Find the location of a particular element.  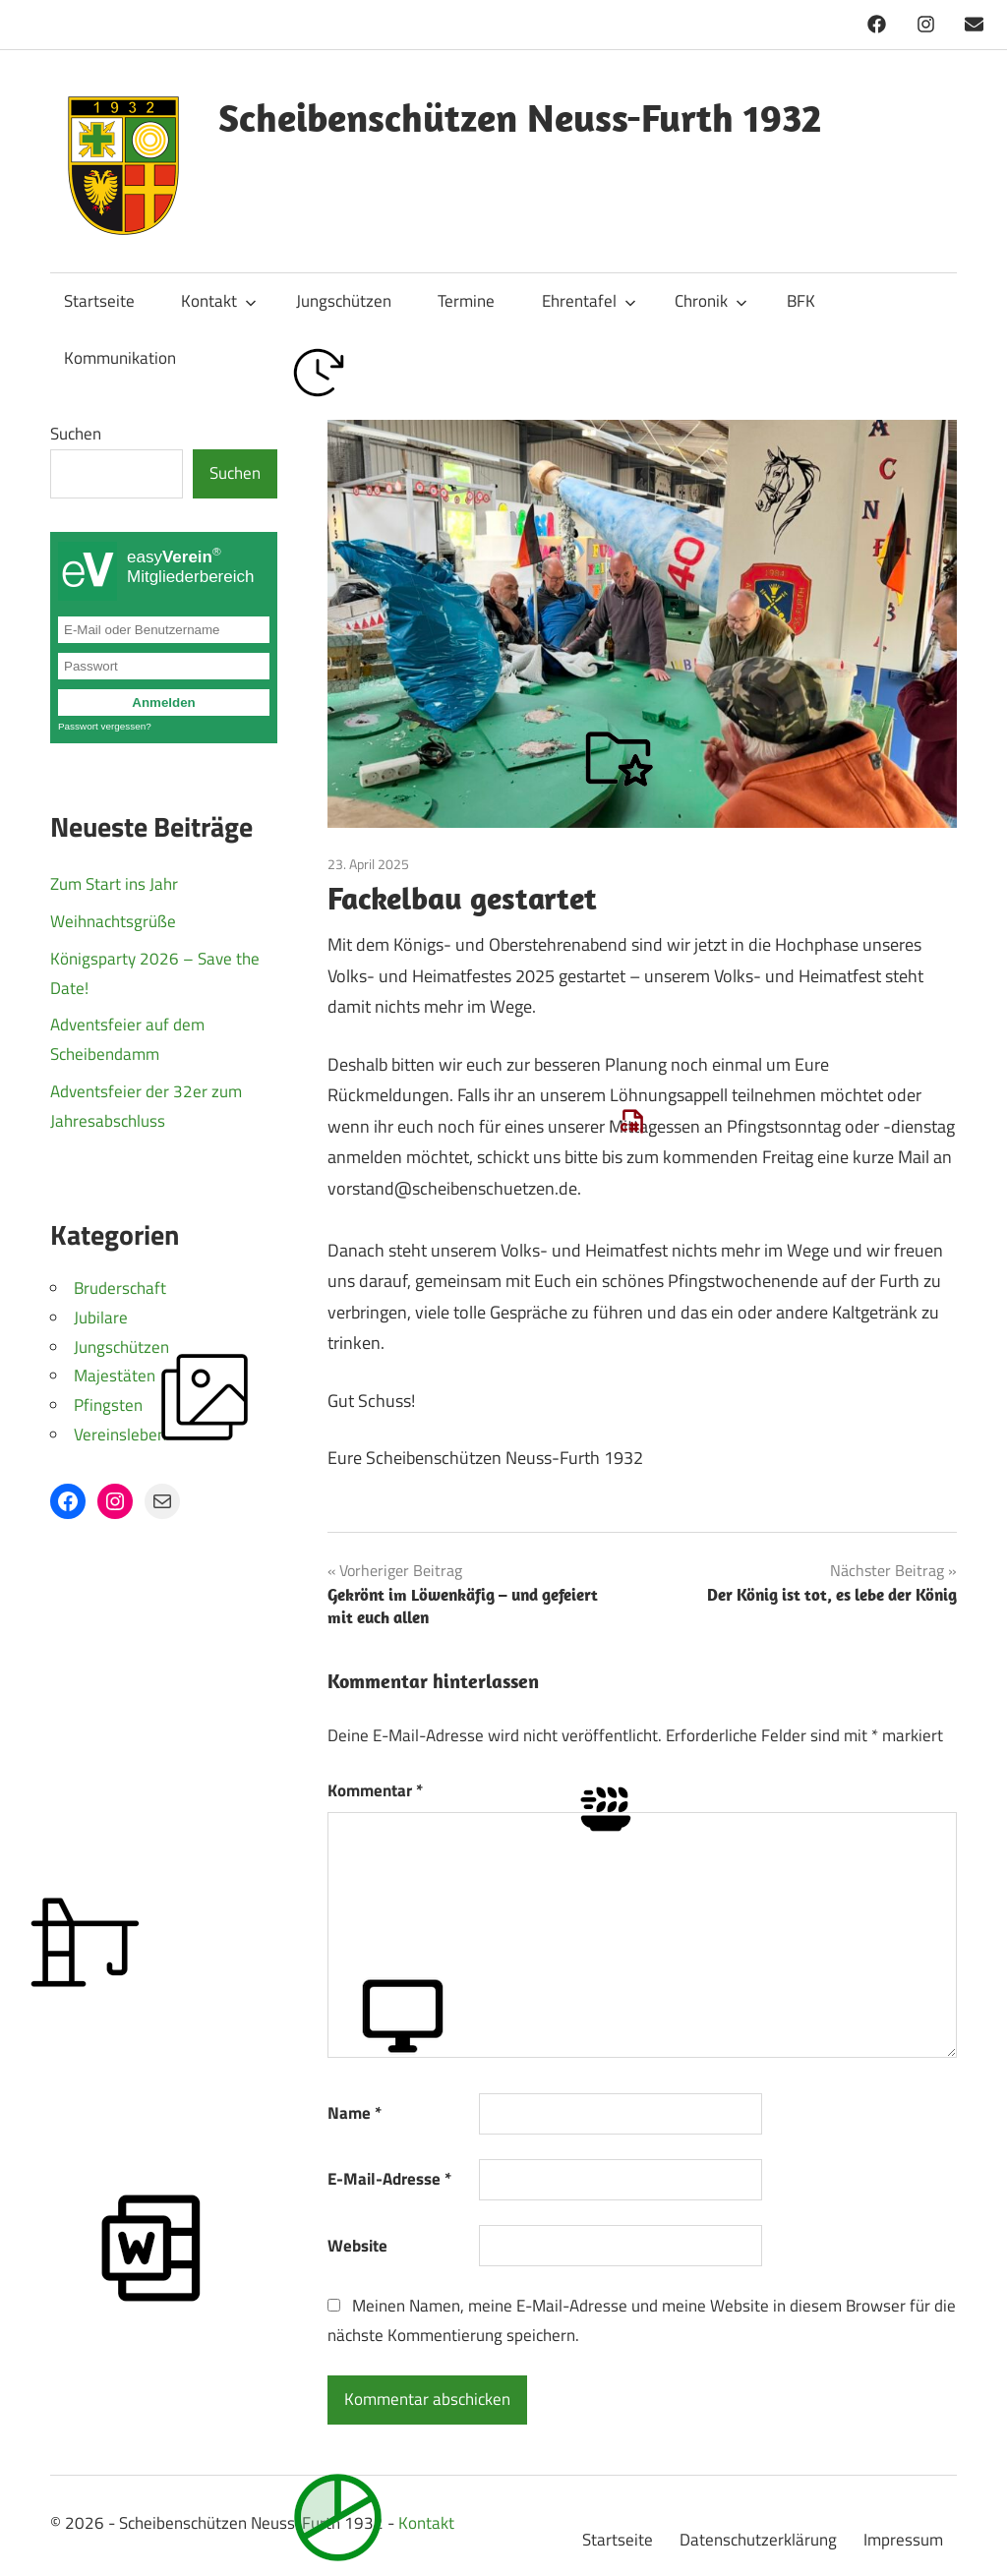

access your starred or favorite folders is located at coordinates (618, 756).